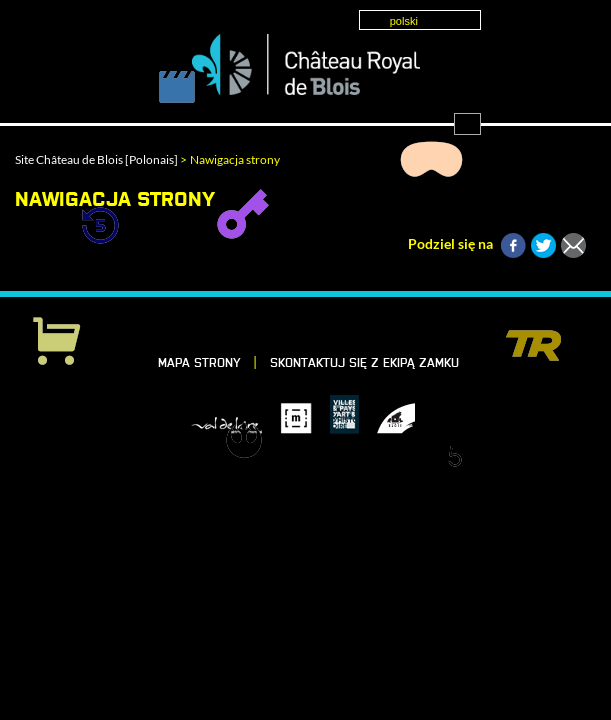 The width and height of the screenshot is (611, 720). Describe the element at coordinates (56, 340) in the screenshot. I see `view your shopping cart` at that location.